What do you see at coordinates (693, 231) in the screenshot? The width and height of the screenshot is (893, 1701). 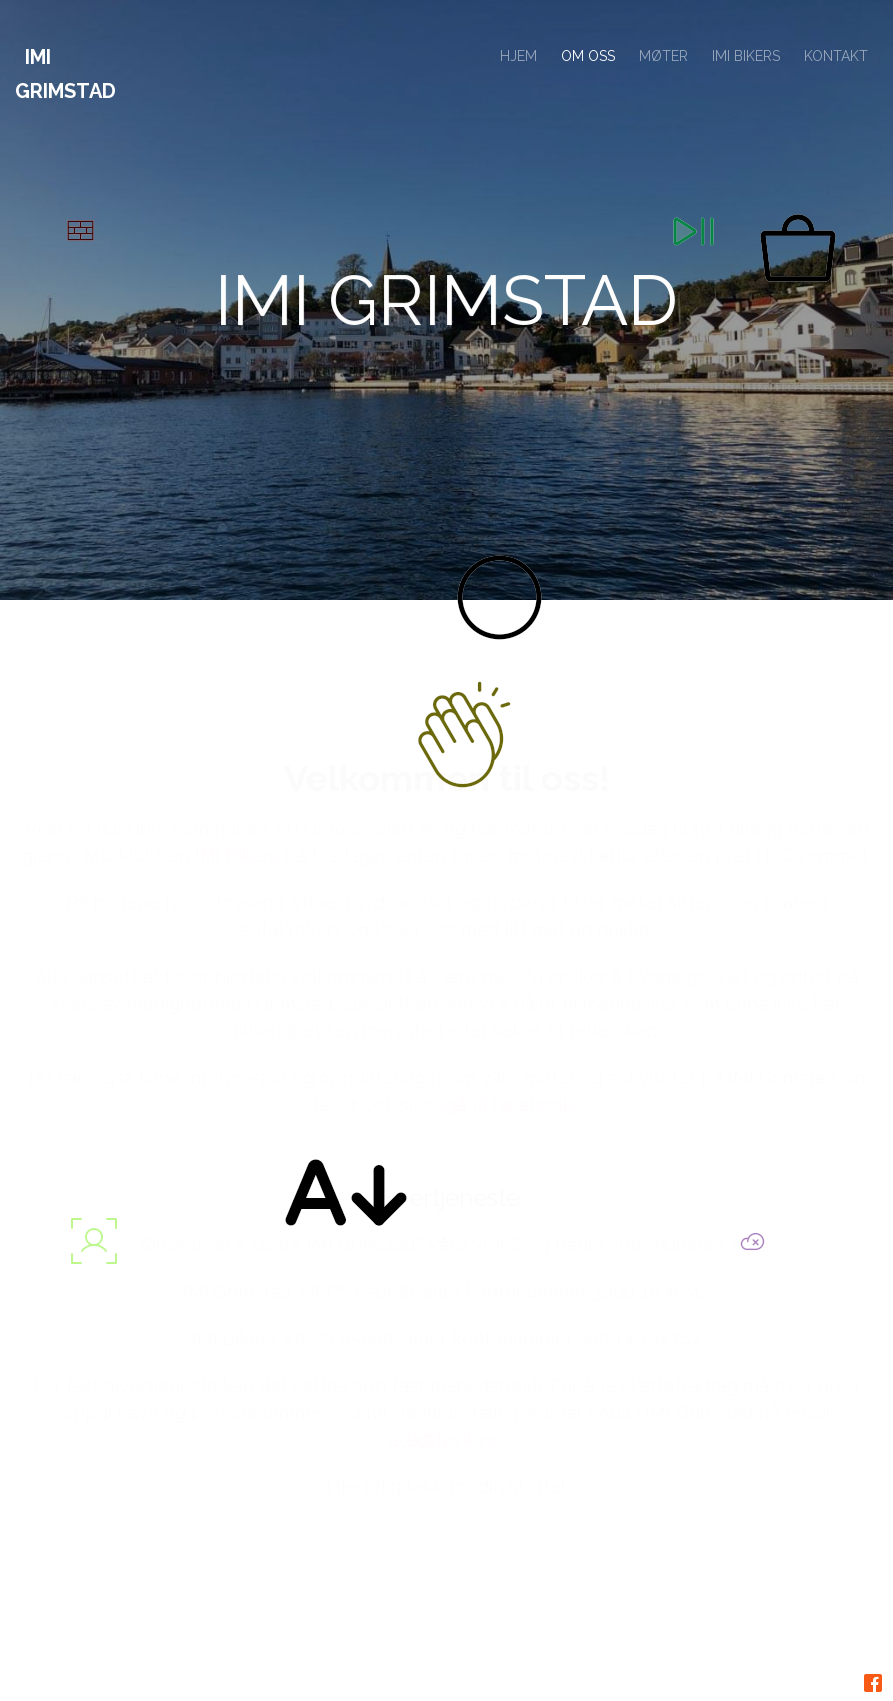 I see `toggle between play and pause for media playback` at bounding box center [693, 231].